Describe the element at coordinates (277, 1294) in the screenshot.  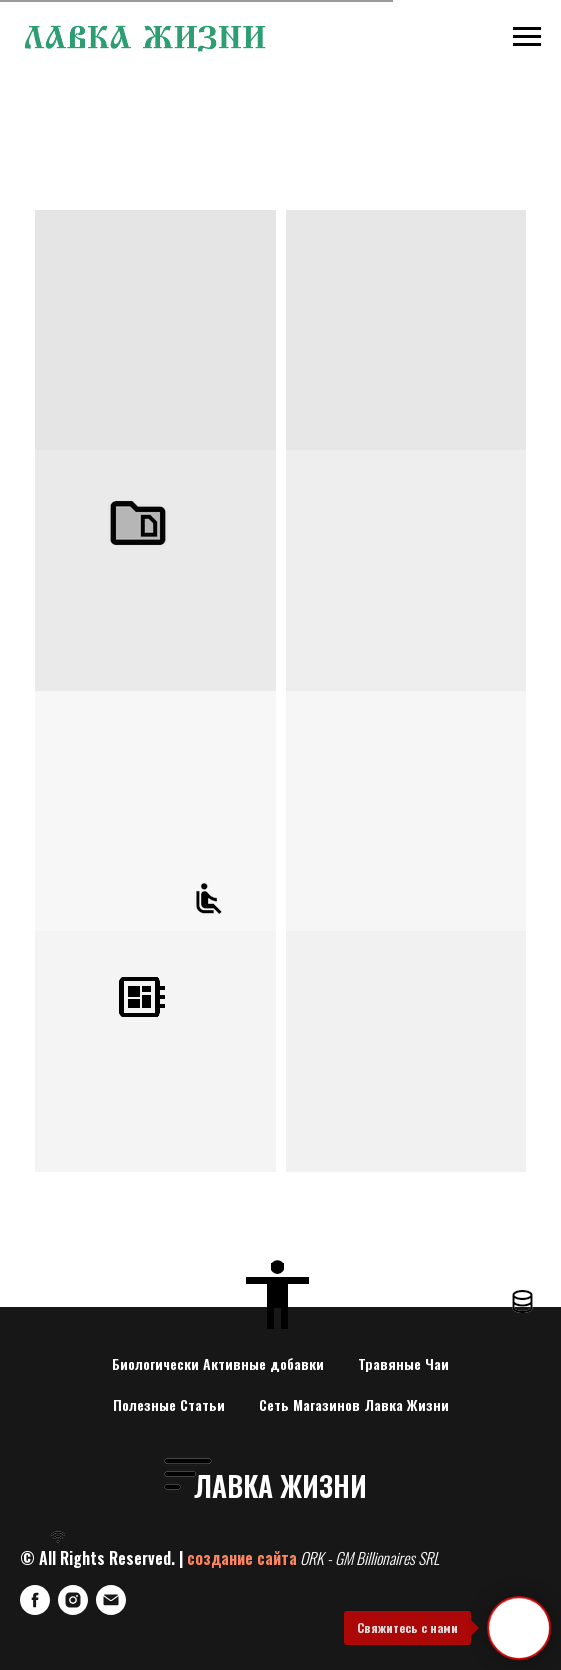
I see `access accessibility settings` at that location.